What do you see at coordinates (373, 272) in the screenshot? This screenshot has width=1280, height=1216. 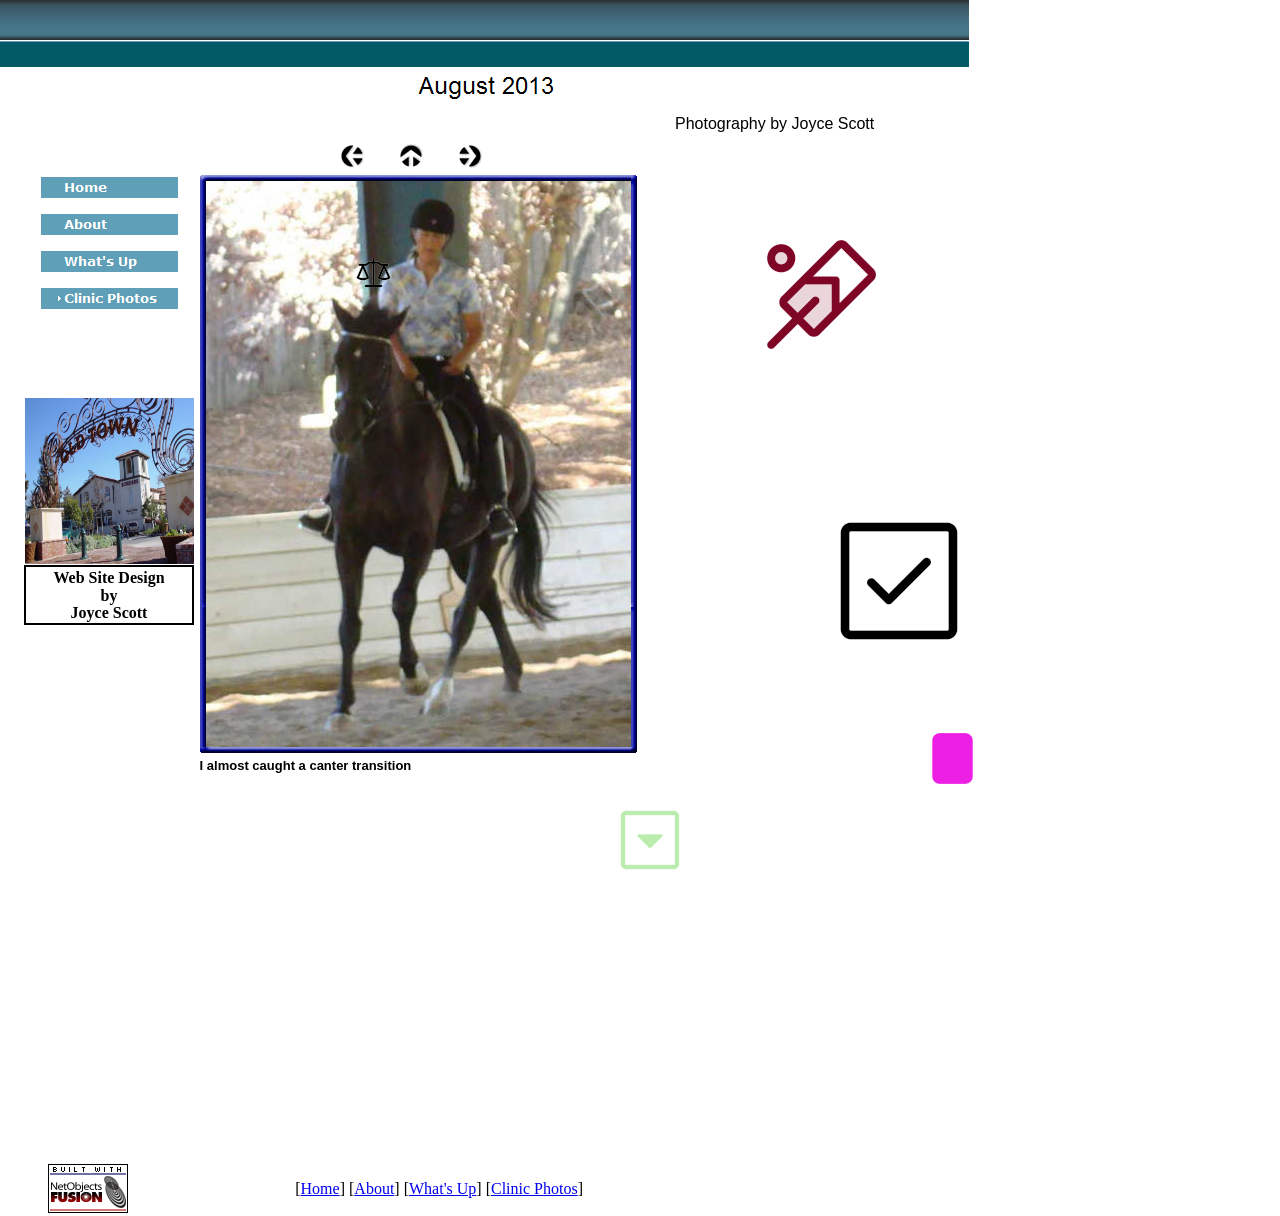 I see `view license or legal information` at bounding box center [373, 272].